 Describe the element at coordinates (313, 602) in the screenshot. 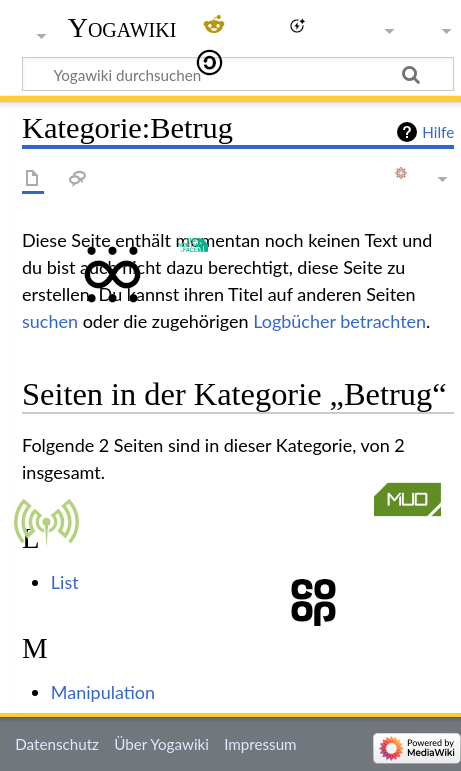

I see `co-op brand logo` at that location.